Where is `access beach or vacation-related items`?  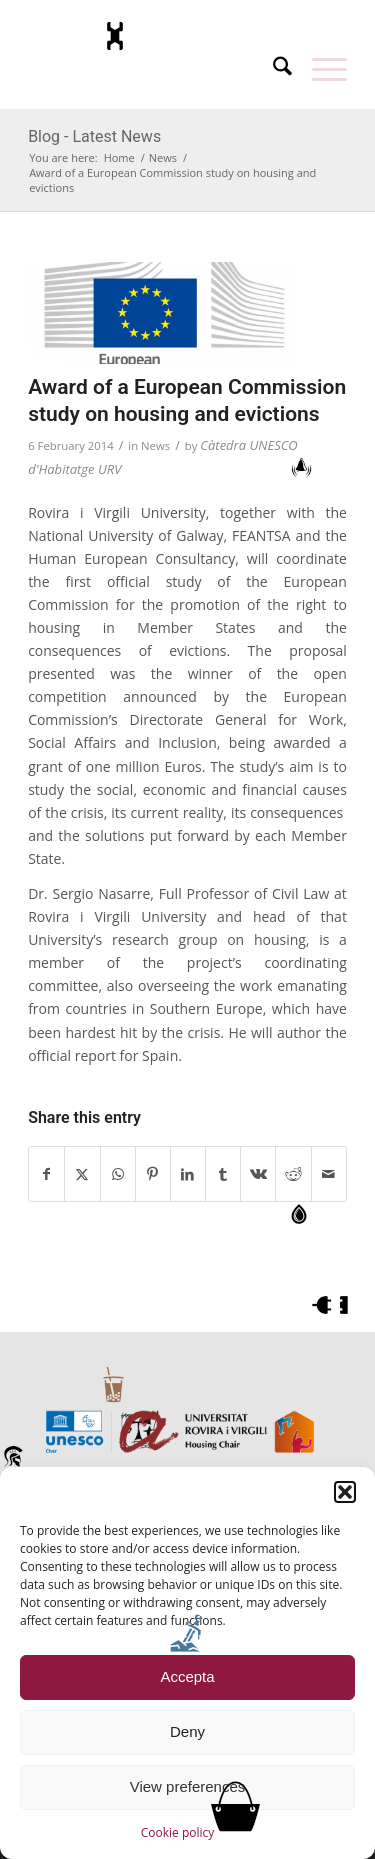 access beach or vacation-related items is located at coordinates (235, 1806).